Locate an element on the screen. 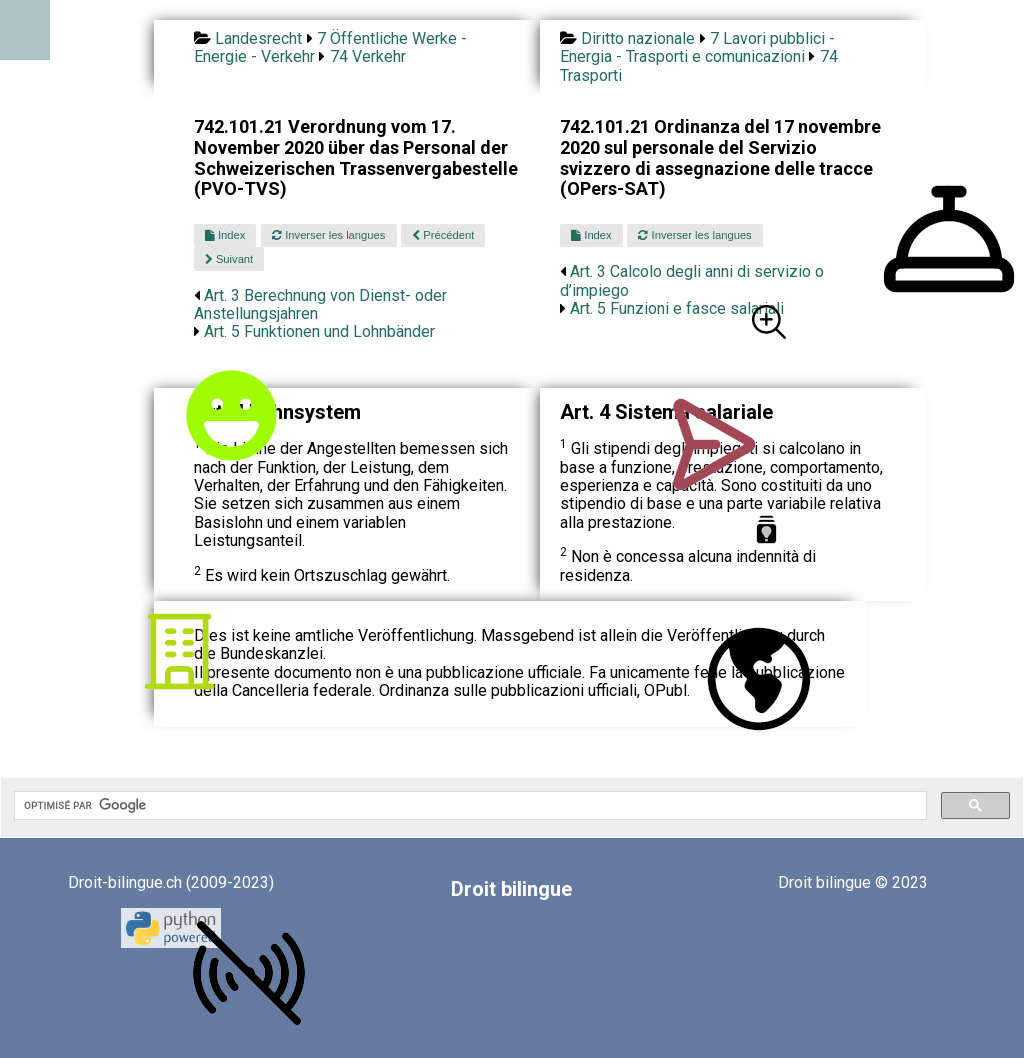 The height and width of the screenshot is (1058, 1024). view region or language settings is located at coordinates (759, 679).